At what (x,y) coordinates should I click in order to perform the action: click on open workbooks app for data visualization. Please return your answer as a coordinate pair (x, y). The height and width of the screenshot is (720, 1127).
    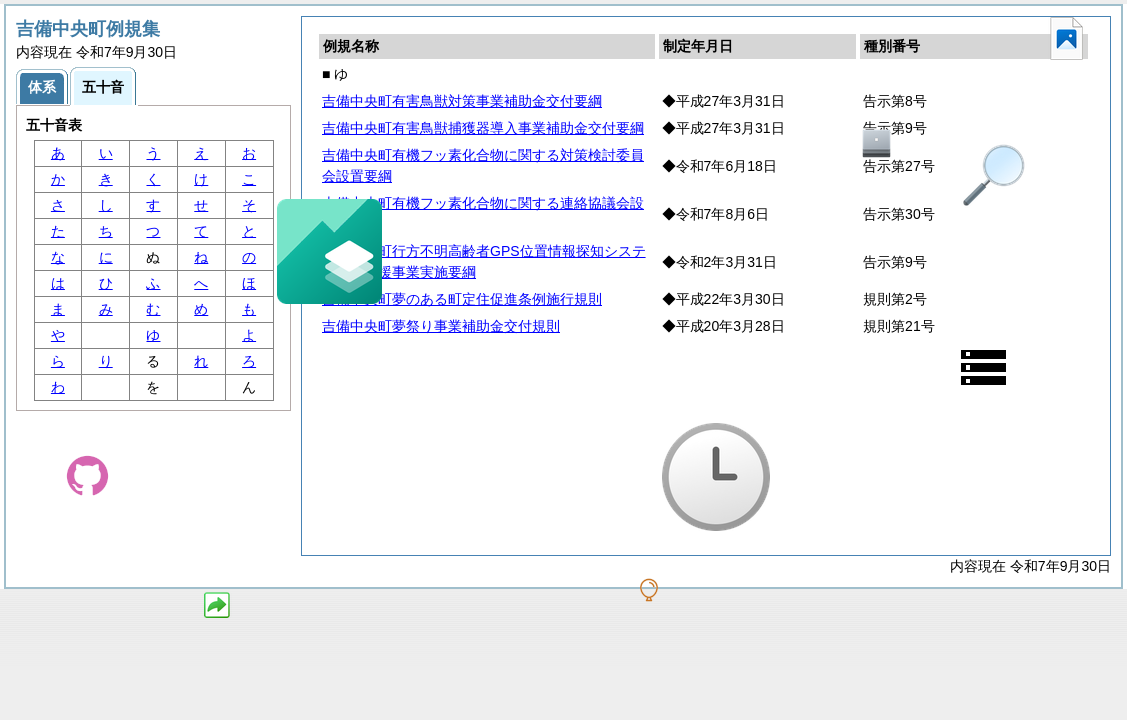
    Looking at the image, I should click on (329, 251).